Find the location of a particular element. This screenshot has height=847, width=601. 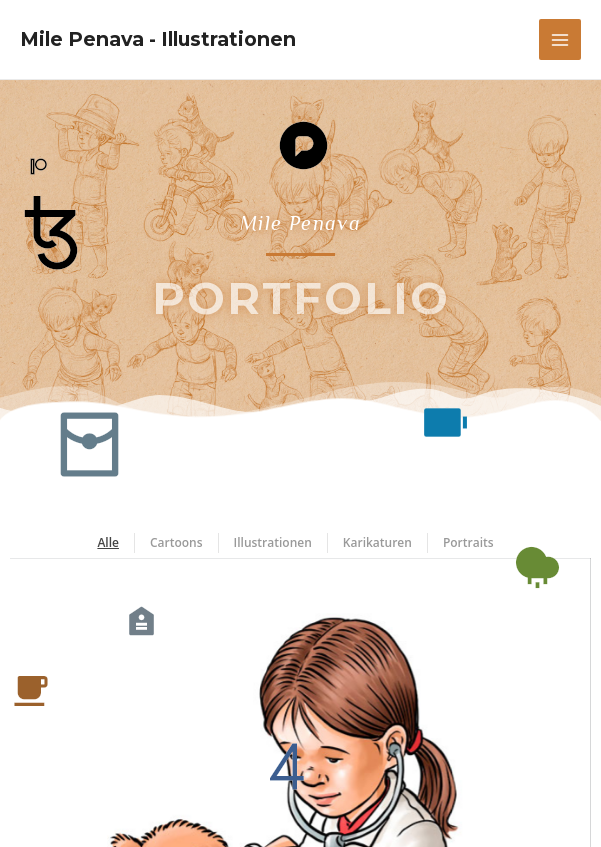

indicates current battery level is located at coordinates (444, 422).